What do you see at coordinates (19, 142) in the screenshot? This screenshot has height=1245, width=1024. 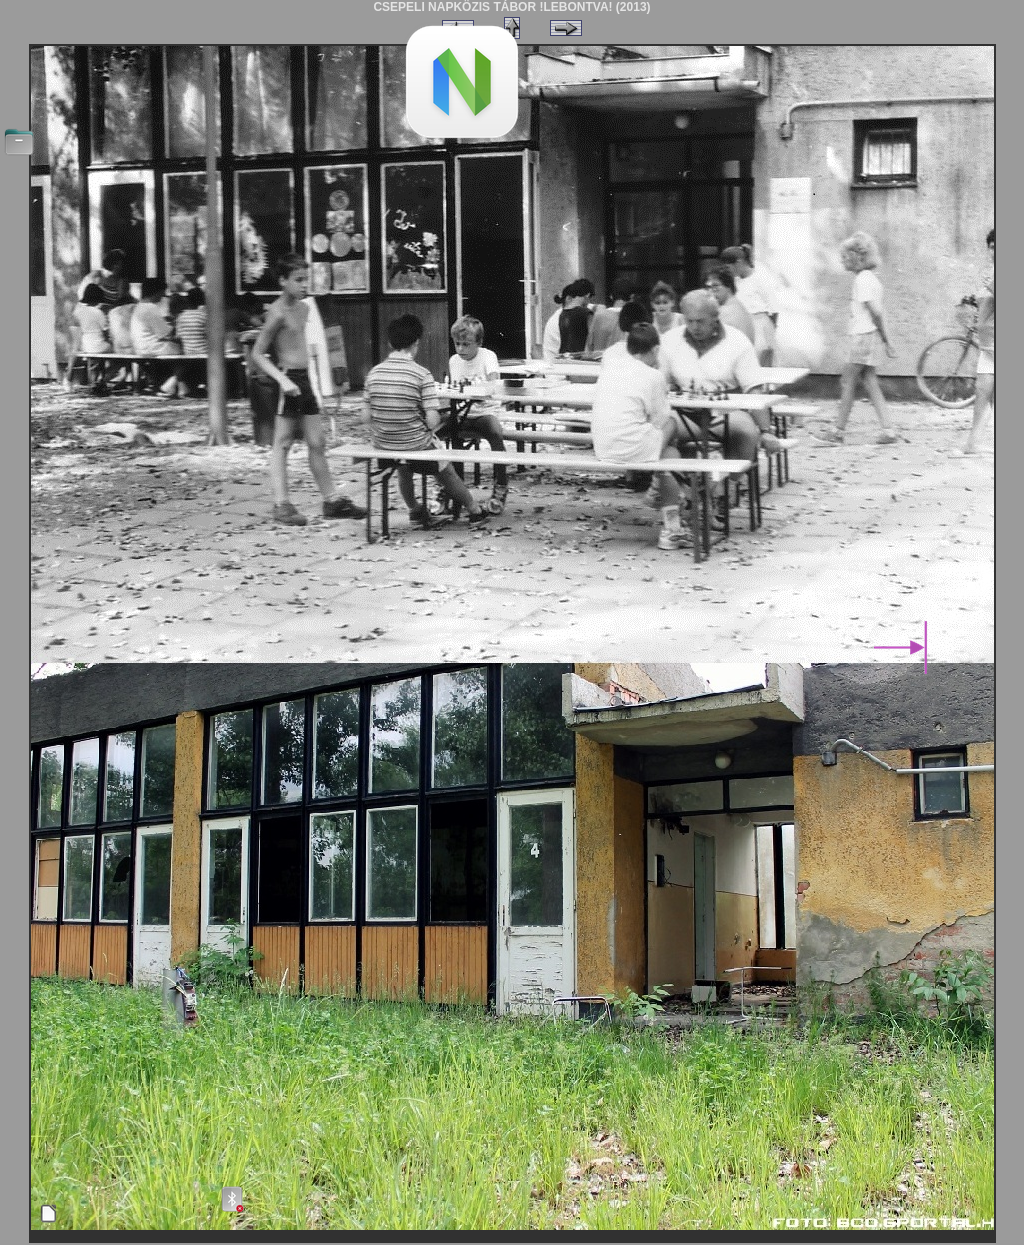 I see `open the file manager application` at bounding box center [19, 142].